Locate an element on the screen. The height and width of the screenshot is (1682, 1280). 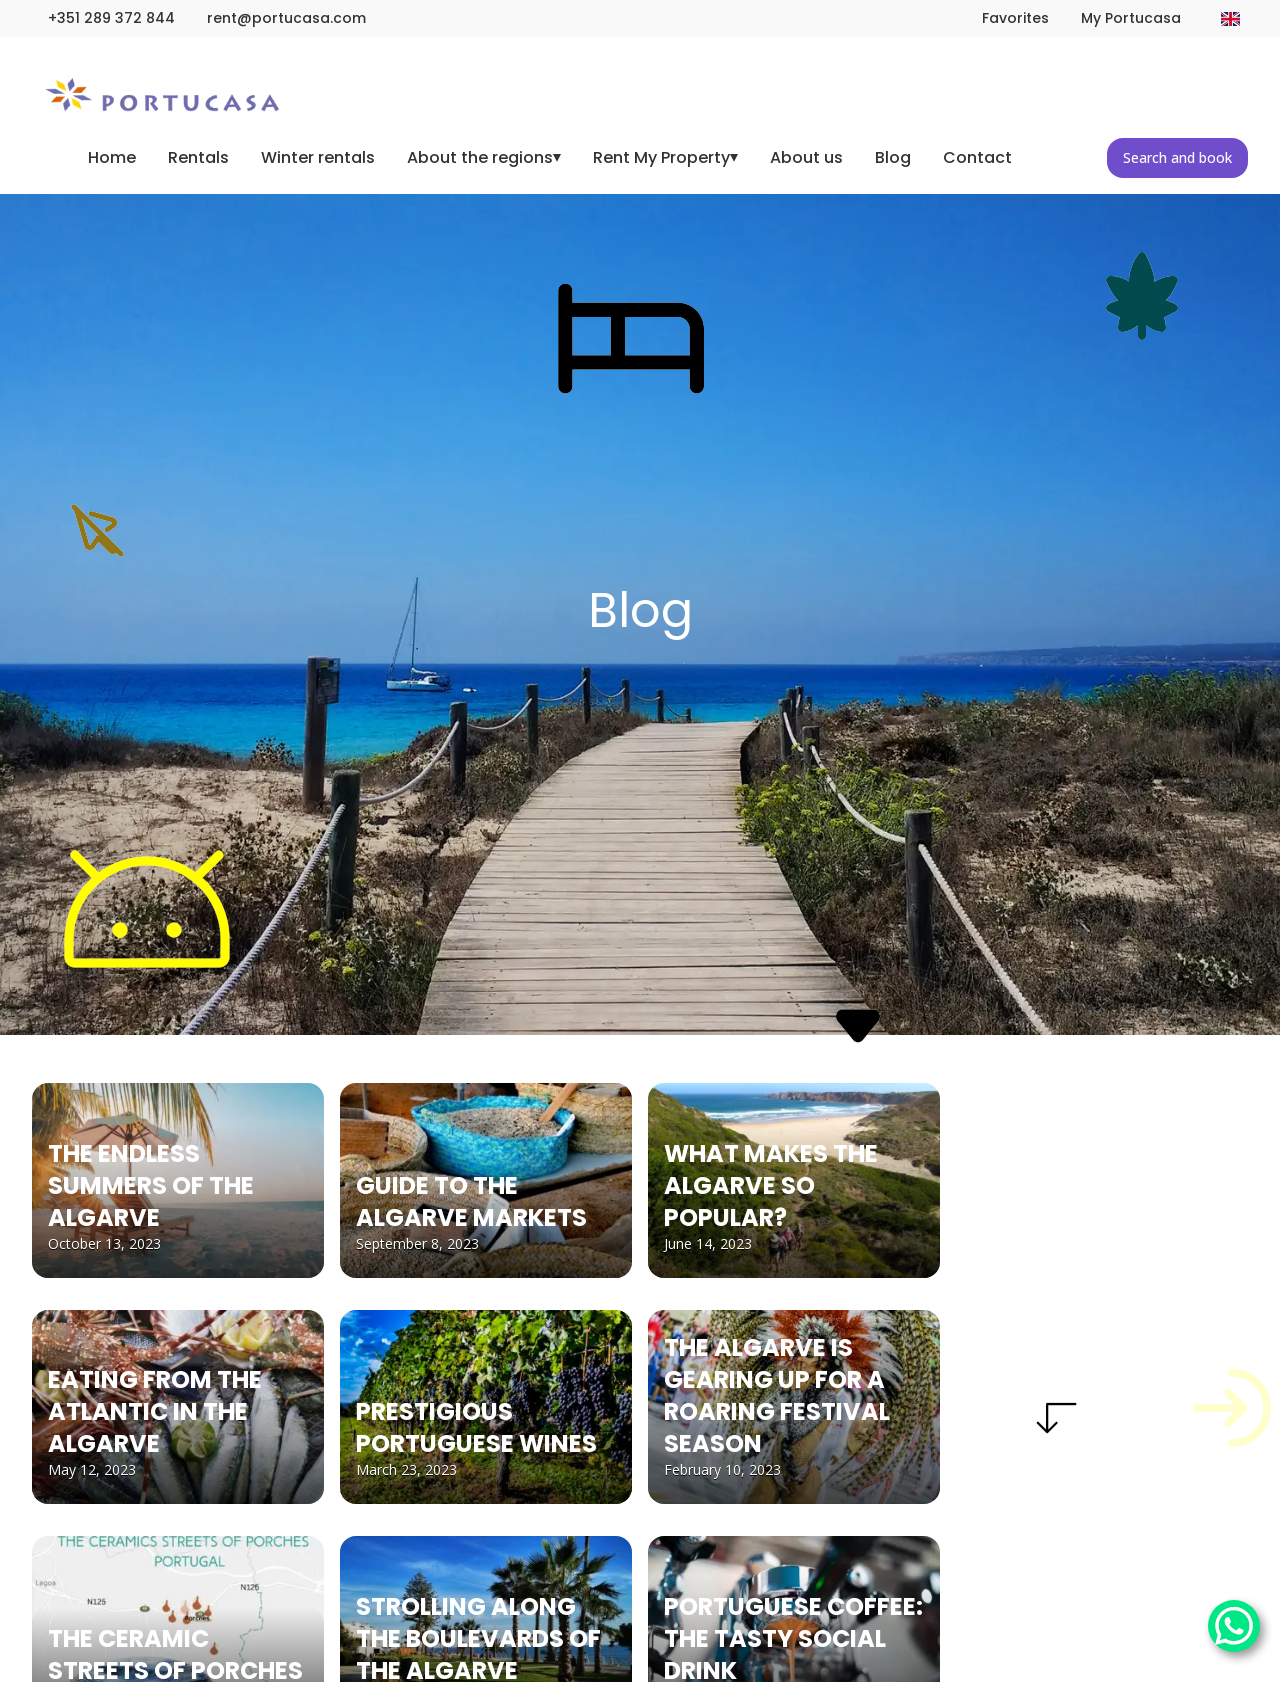
view sleeping or accommodation options is located at coordinates (627, 338).